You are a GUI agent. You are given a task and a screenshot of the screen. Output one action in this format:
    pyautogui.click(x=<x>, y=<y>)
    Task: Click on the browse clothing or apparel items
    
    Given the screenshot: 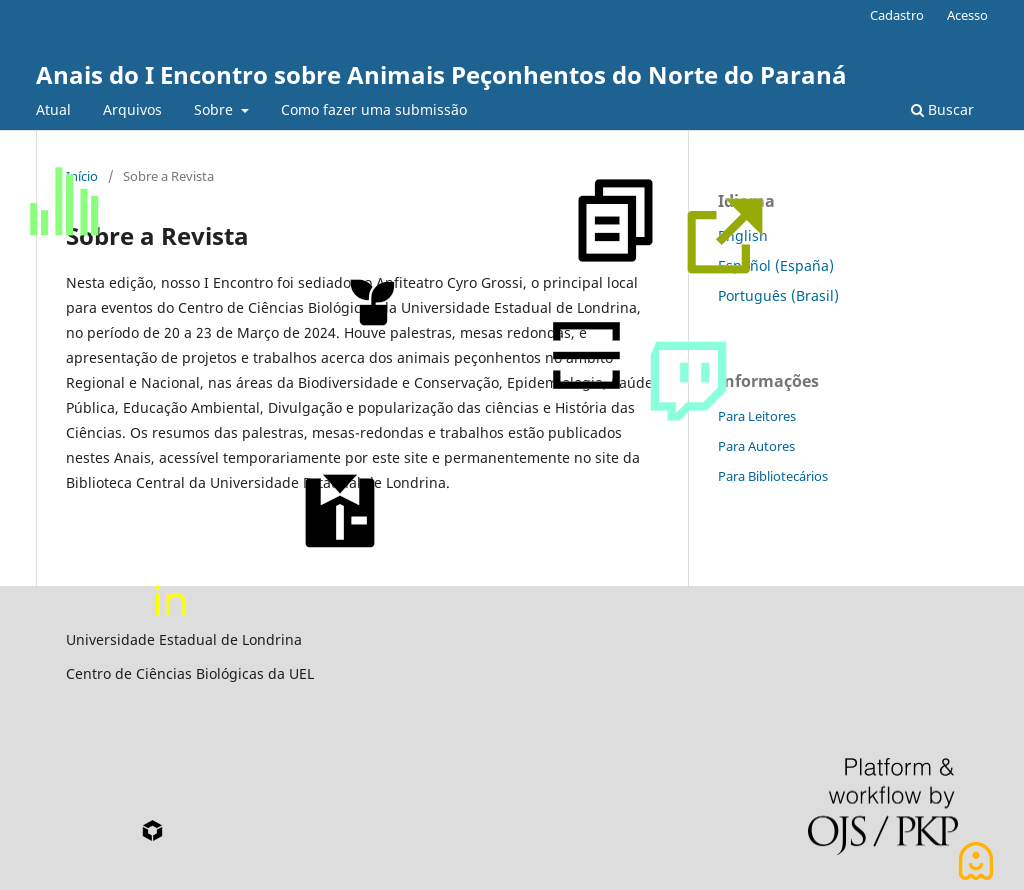 What is the action you would take?
    pyautogui.click(x=340, y=509)
    